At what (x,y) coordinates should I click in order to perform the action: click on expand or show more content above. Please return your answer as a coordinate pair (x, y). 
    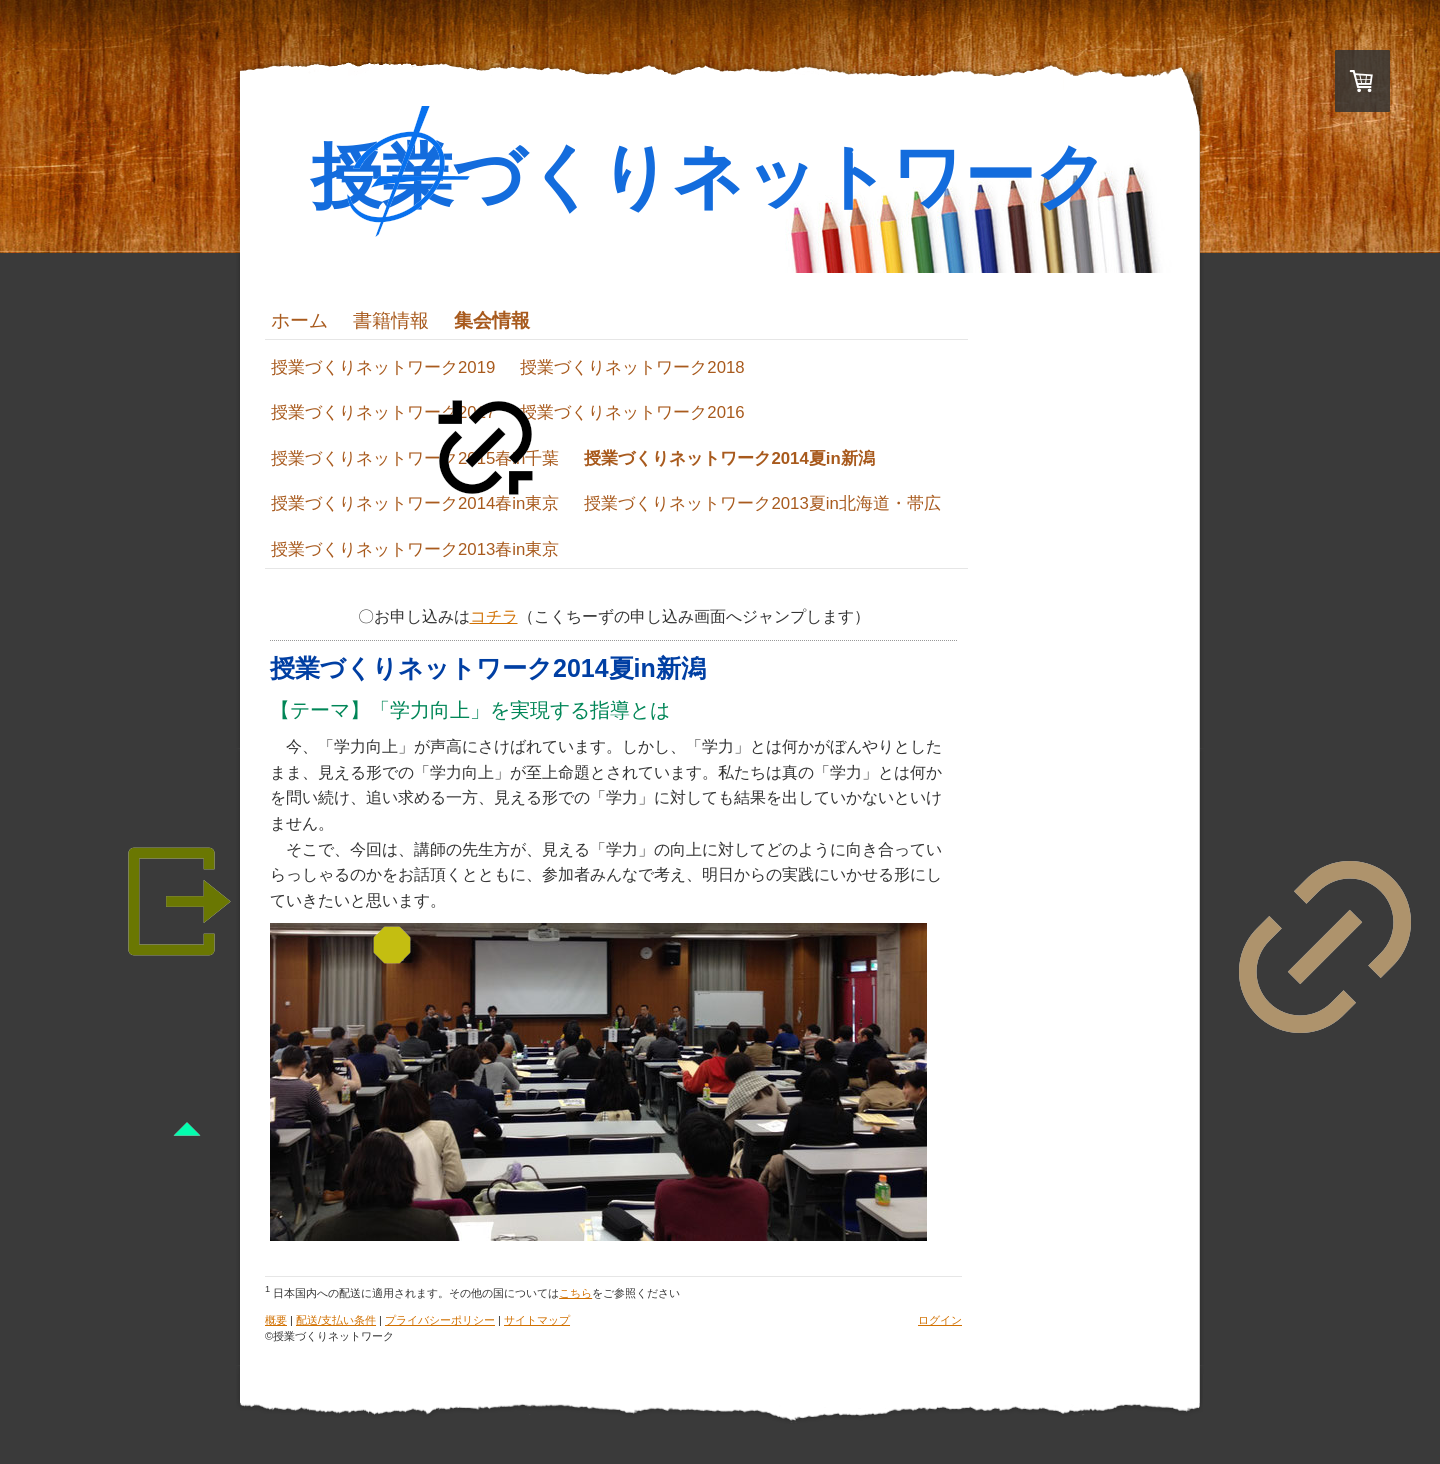
    Looking at the image, I should click on (187, 1129).